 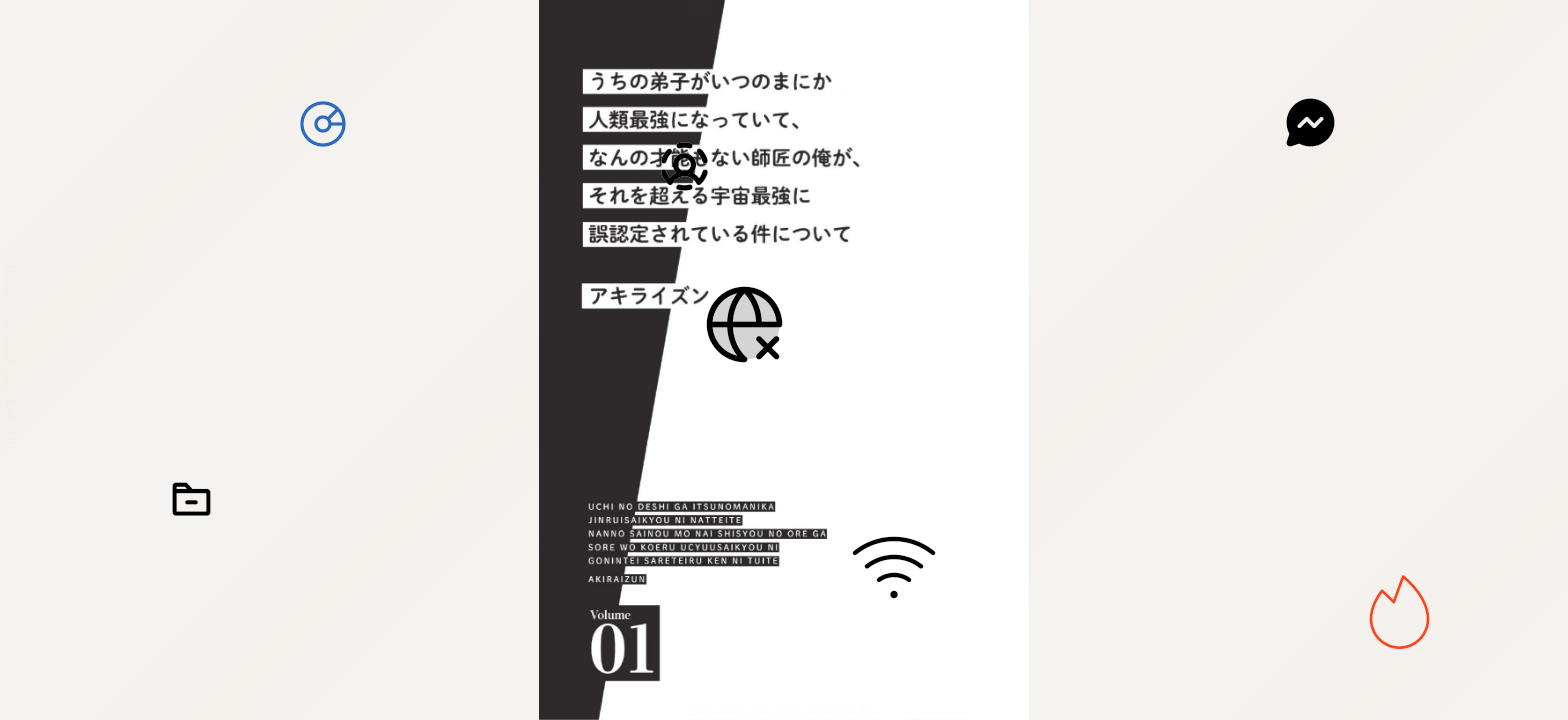 I want to click on play or access music library, so click(x=323, y=124).